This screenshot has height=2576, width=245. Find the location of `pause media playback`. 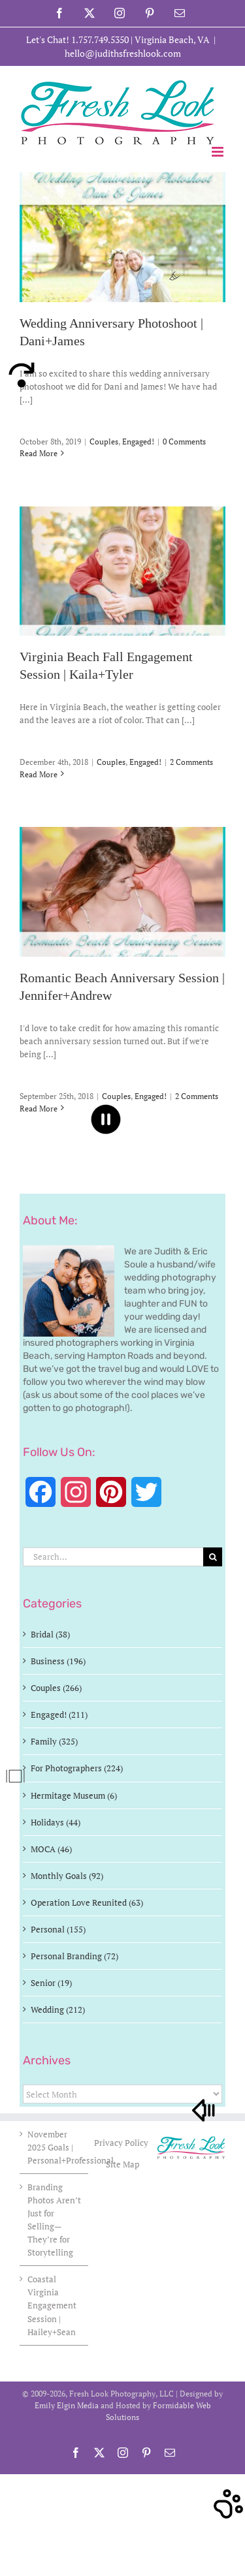

pause media playback is located at coordinates (106, 1119).